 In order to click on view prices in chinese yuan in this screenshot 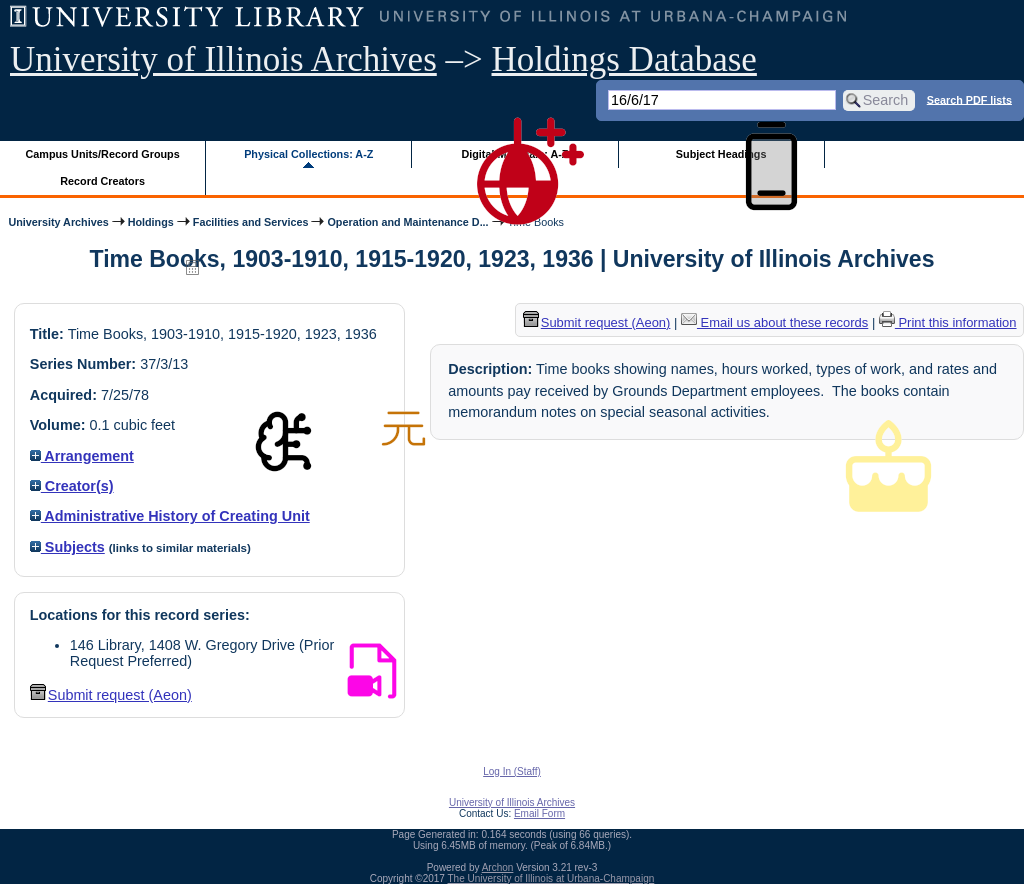, I will do `click(403, 429)`.